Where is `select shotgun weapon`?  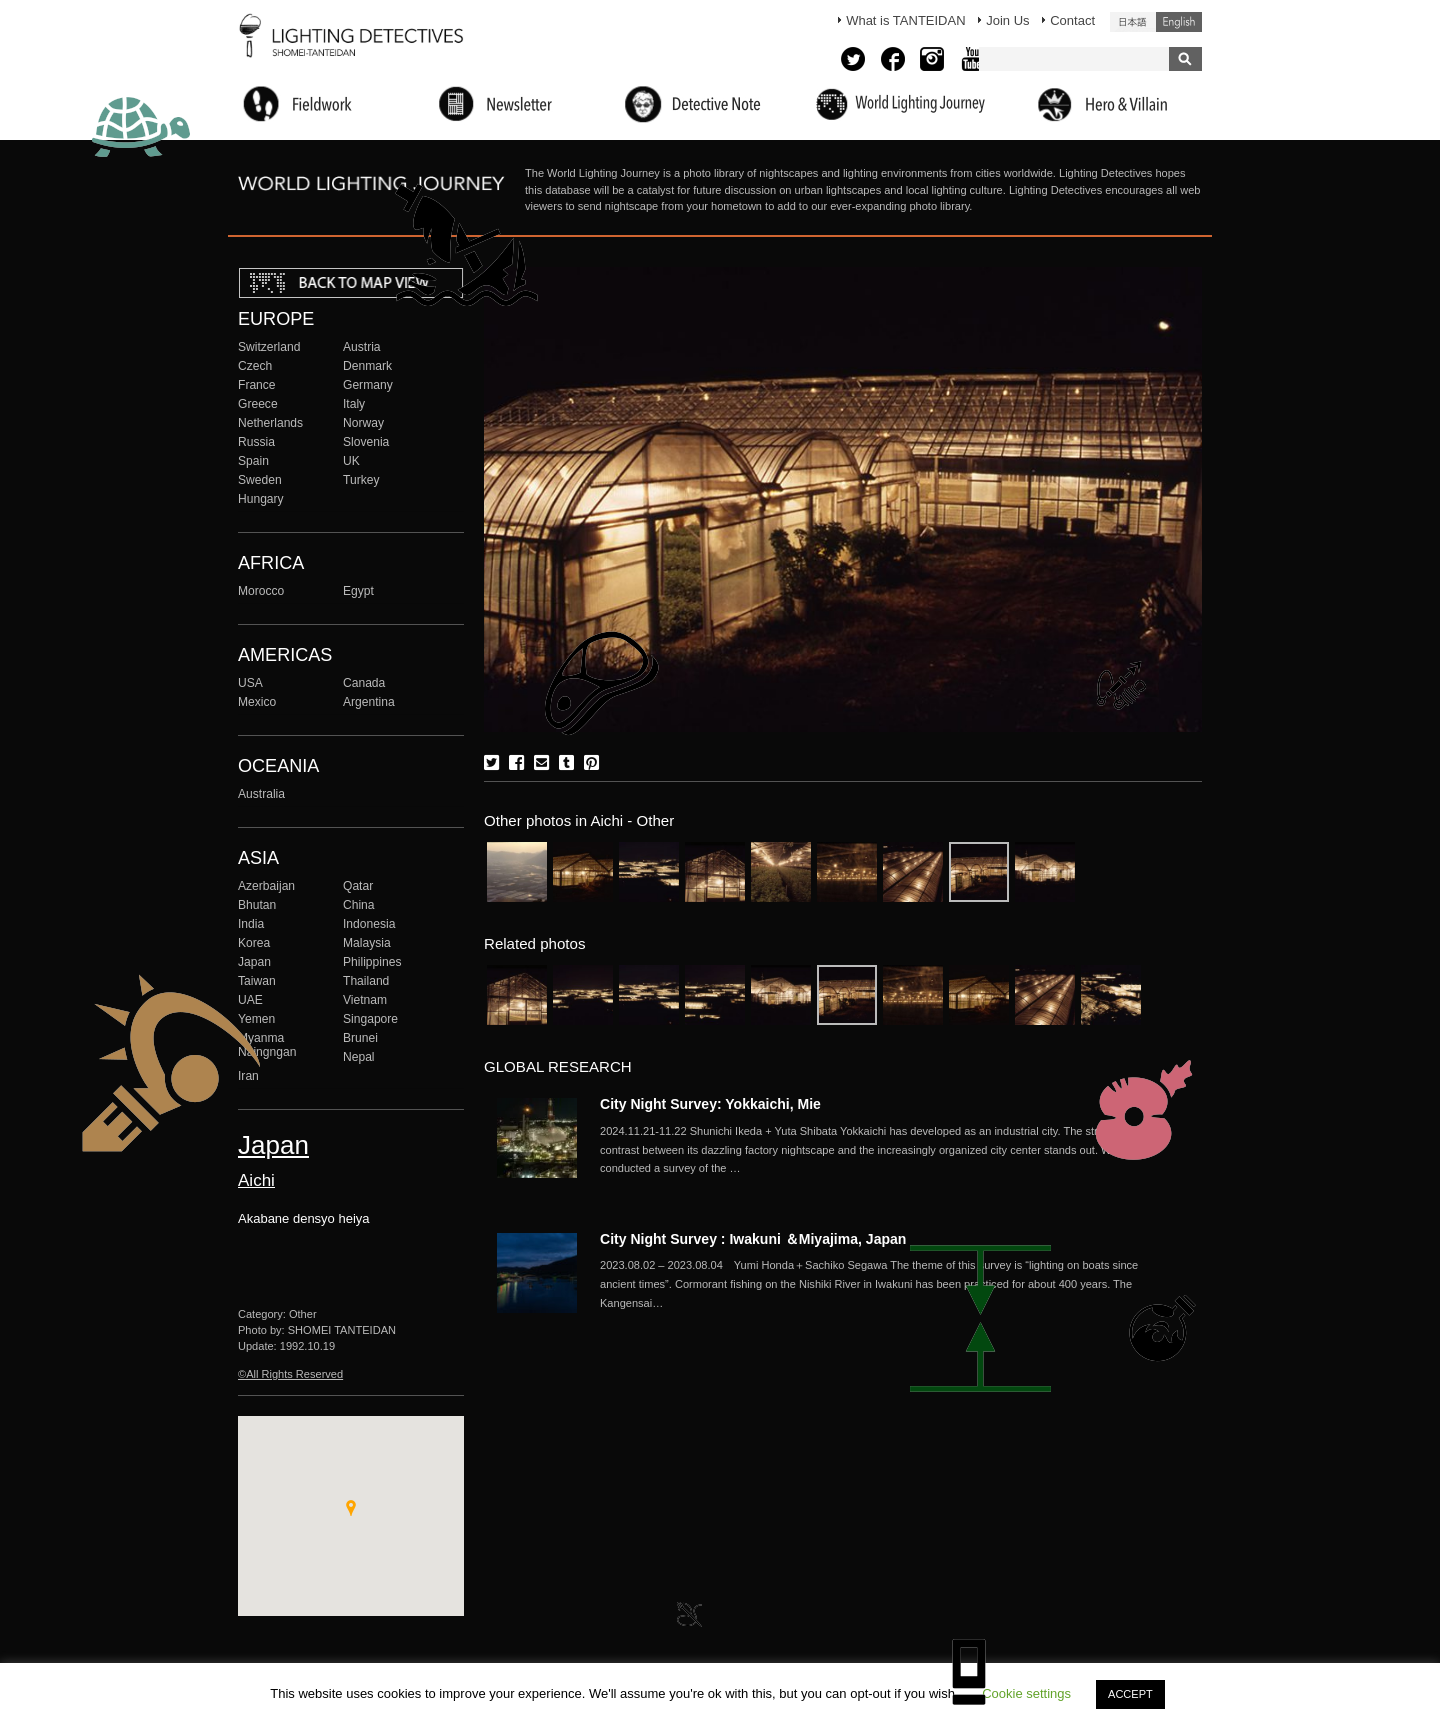
select shotgun weapon is located at coordinates (969, 1672).